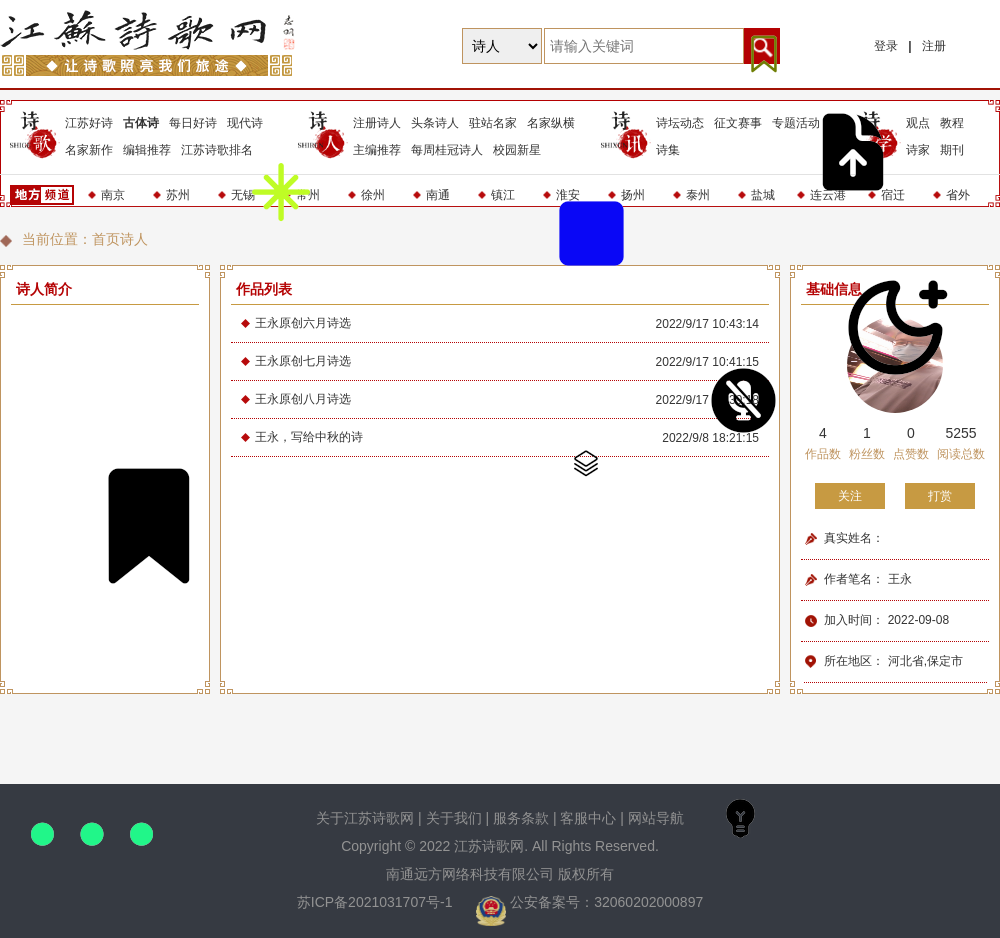 This screenshot has width=1000, height=938. I want to click on save this item for later, so click(764, 54).